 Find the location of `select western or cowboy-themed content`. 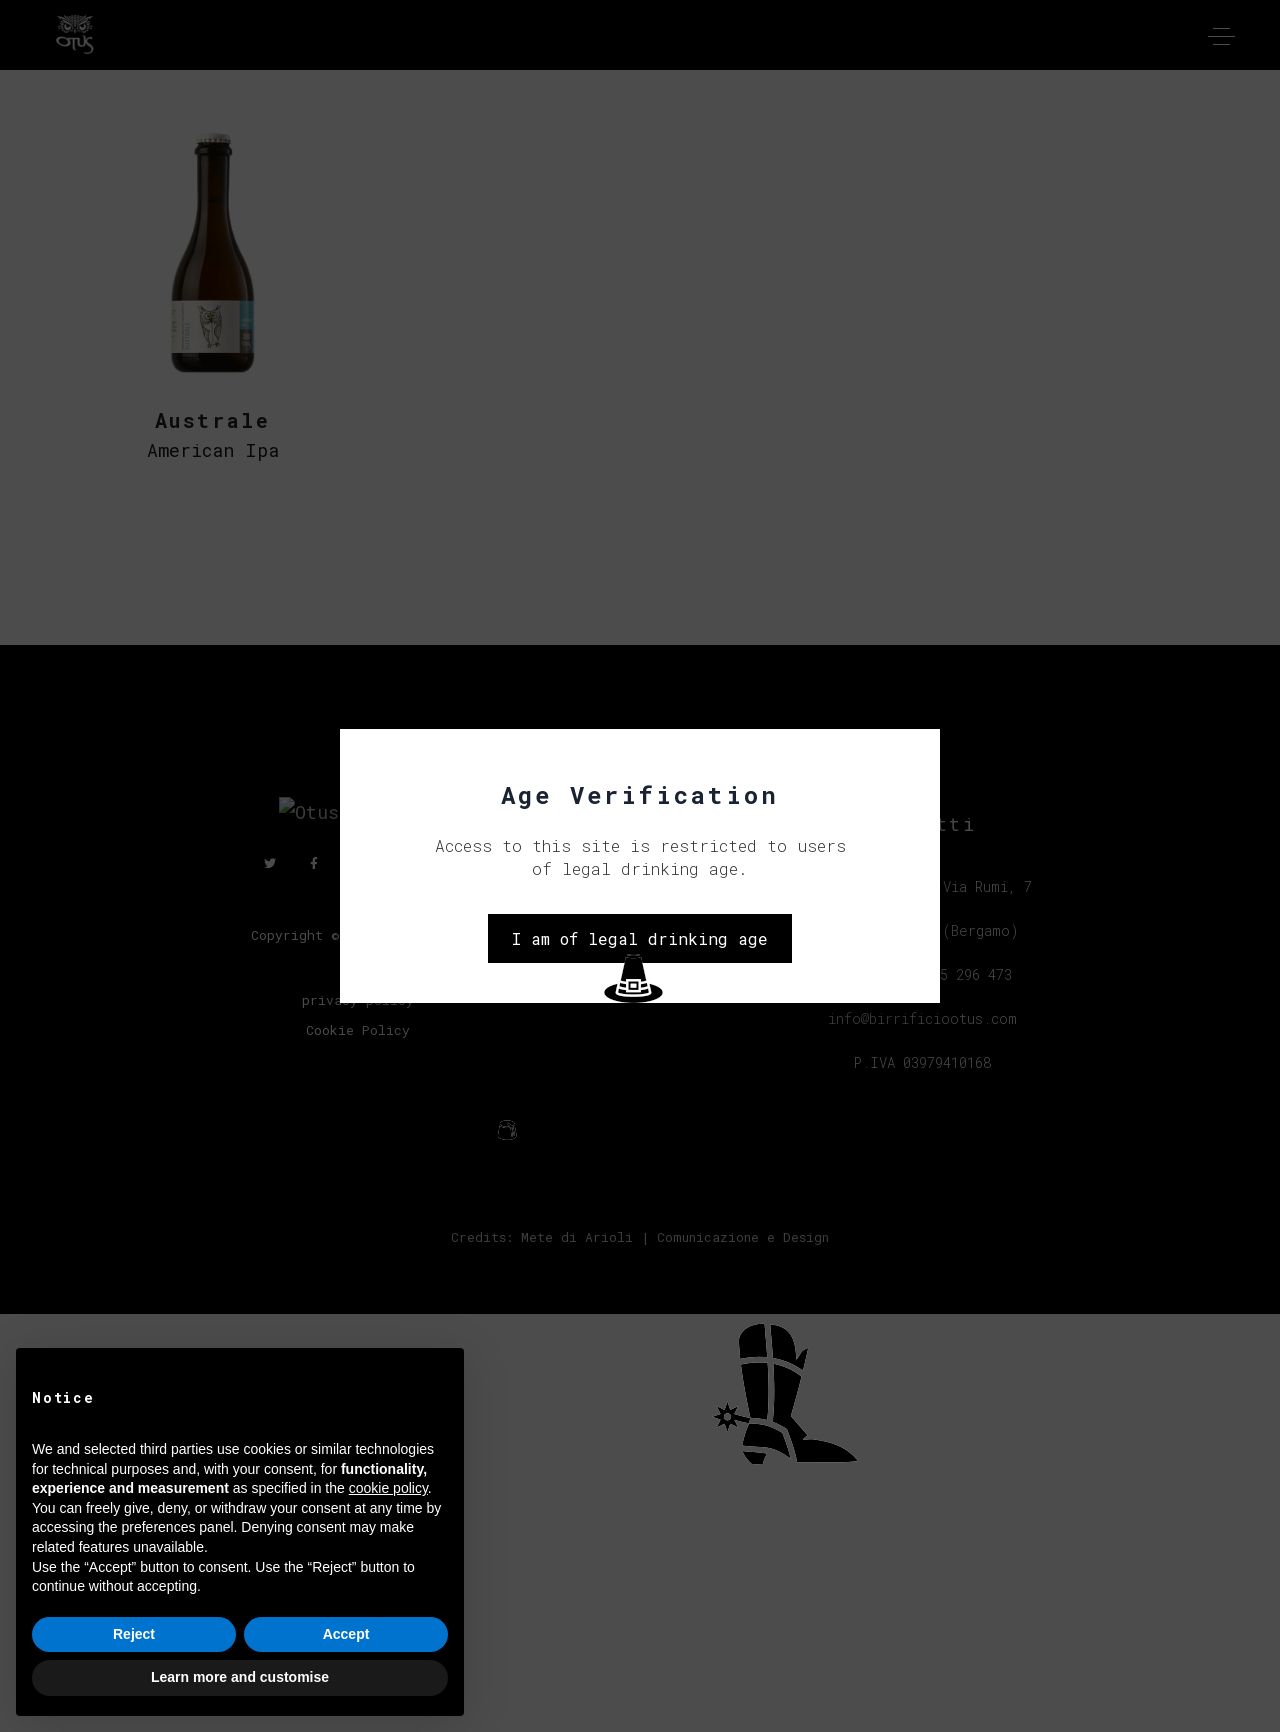

select western or cowboy-themed content is located at coordinates (785, 1394).